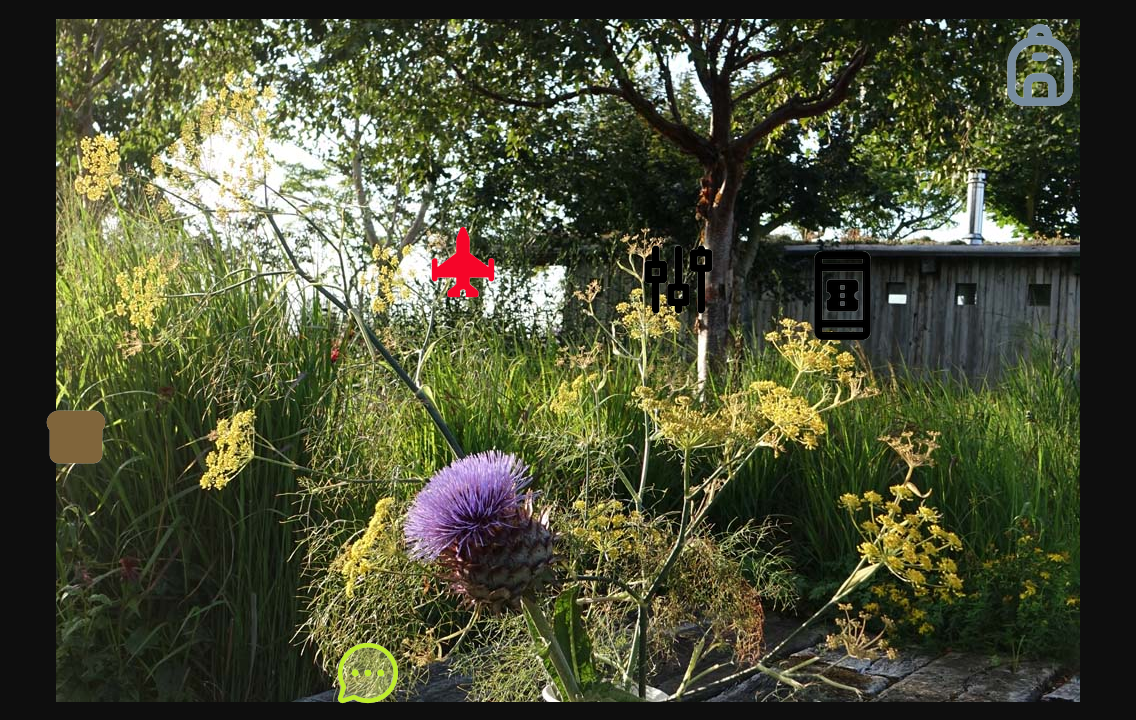 The image size is (1136, 720). What do you see at coordinates (76, 437) in the screenshot?
I see `browse bakery or bread products` at bounding box center [76, 437].